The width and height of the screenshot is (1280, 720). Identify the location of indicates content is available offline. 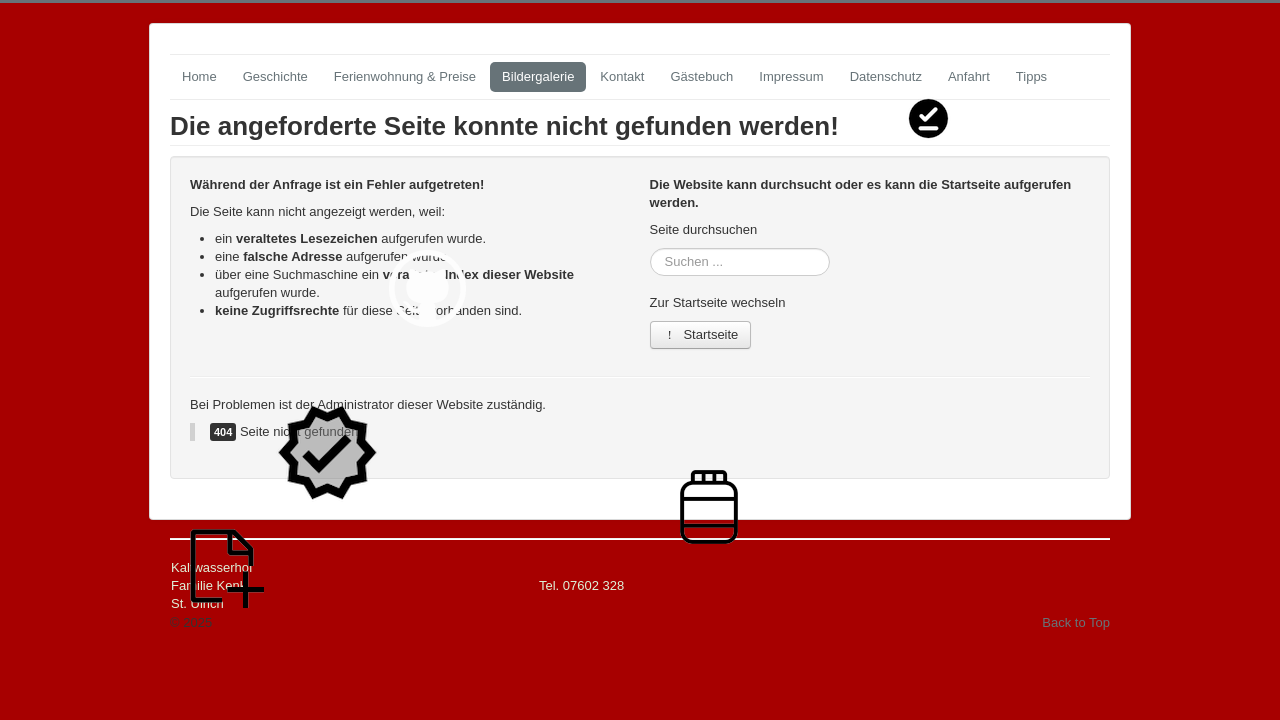
(928, 118).